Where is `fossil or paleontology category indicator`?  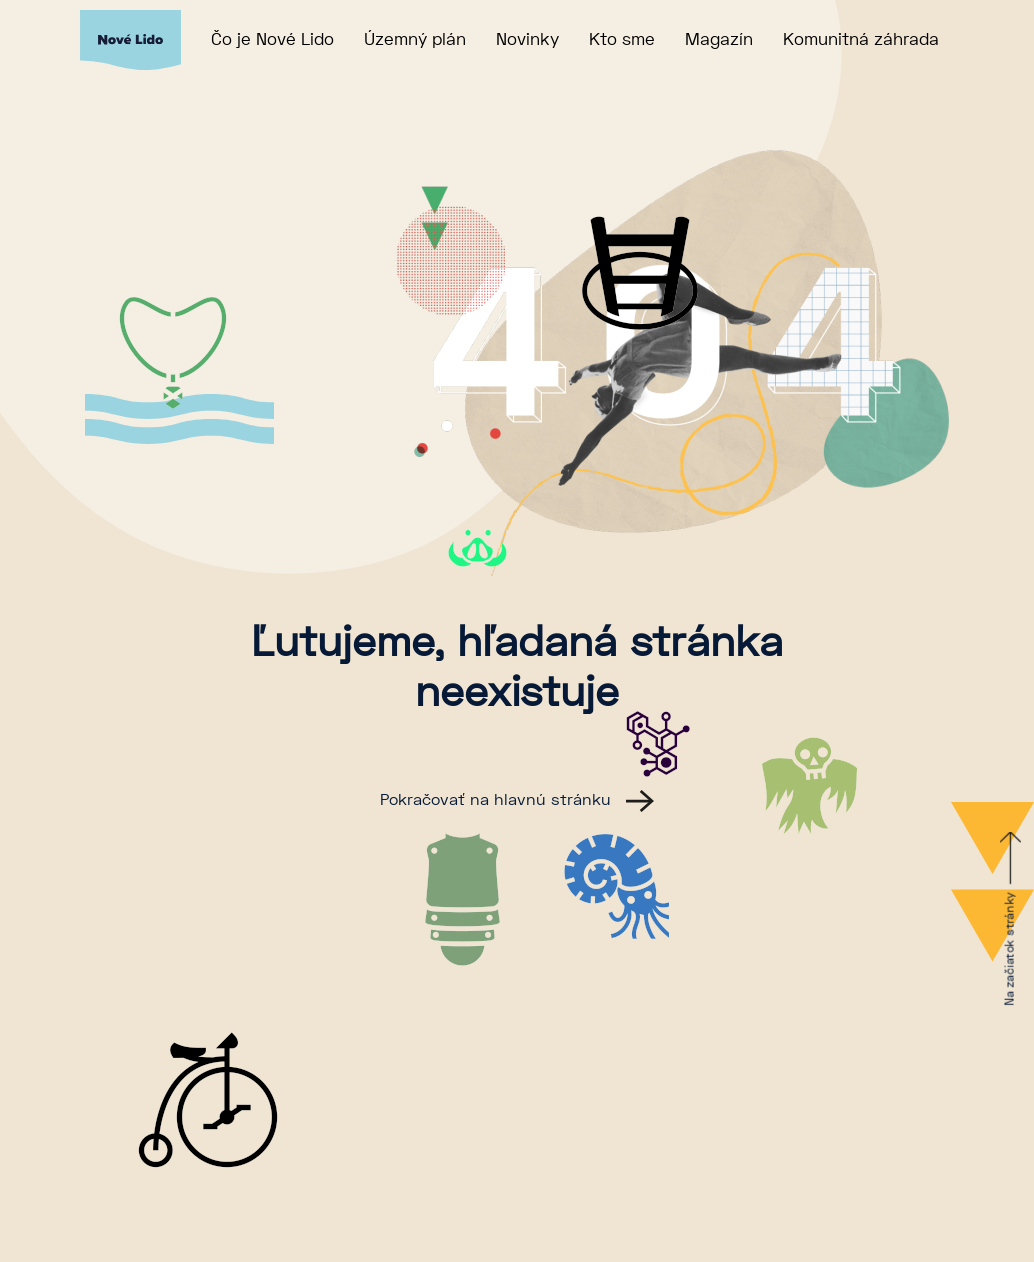
fossil or paleontology category indicator is located at coordinates (616, 886).